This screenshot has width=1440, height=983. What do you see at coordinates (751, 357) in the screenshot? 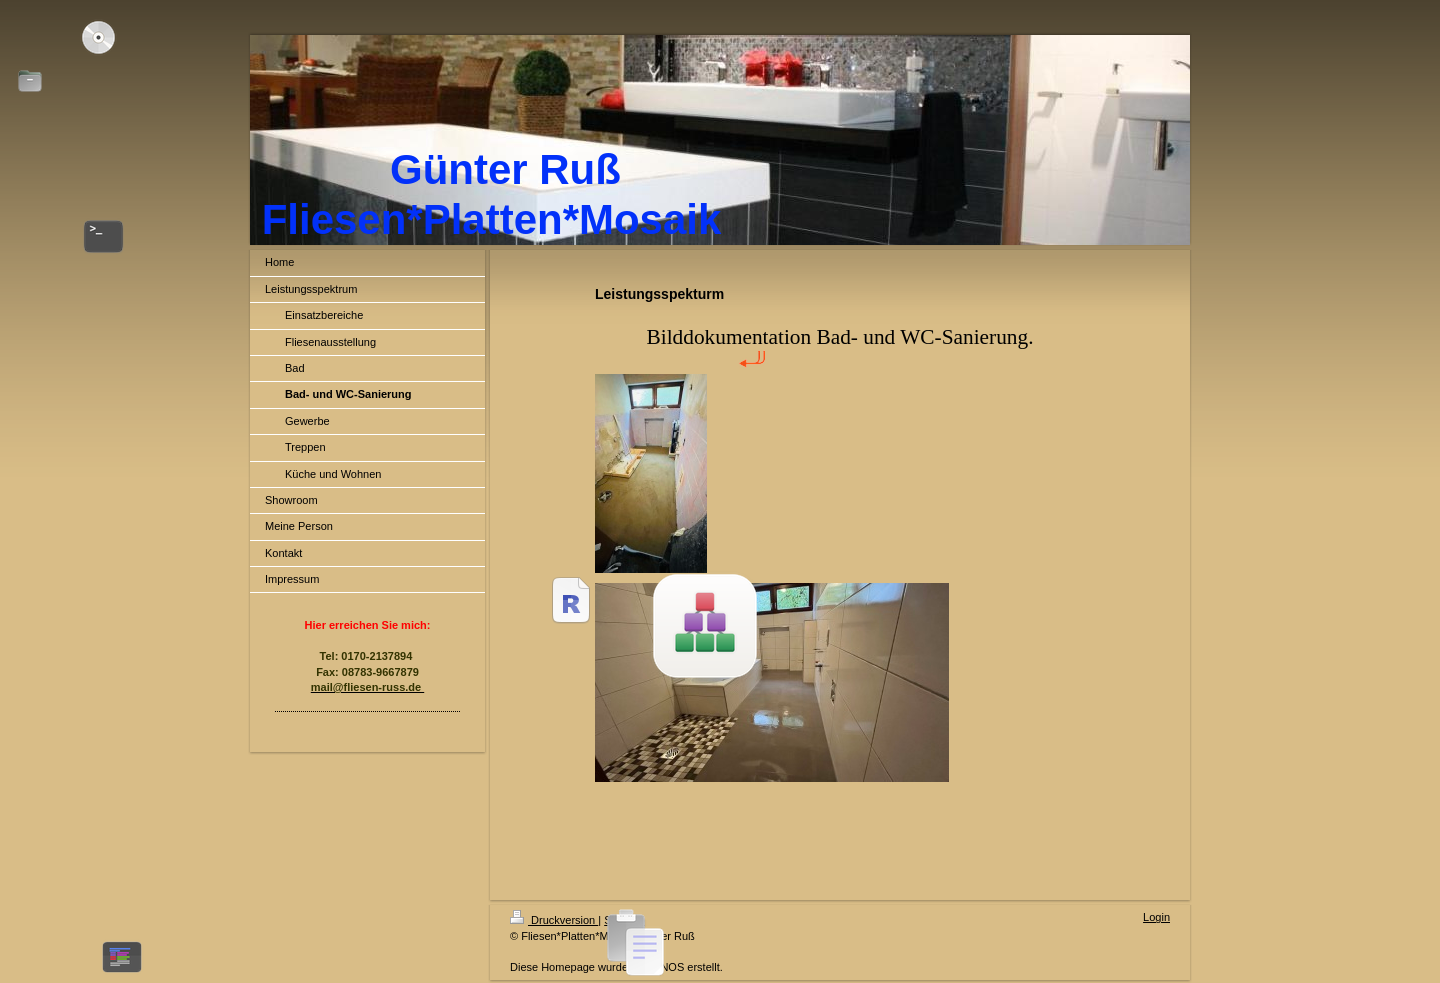
I see `reply to all recipients in an email thread` at bounding box center [751, 357].